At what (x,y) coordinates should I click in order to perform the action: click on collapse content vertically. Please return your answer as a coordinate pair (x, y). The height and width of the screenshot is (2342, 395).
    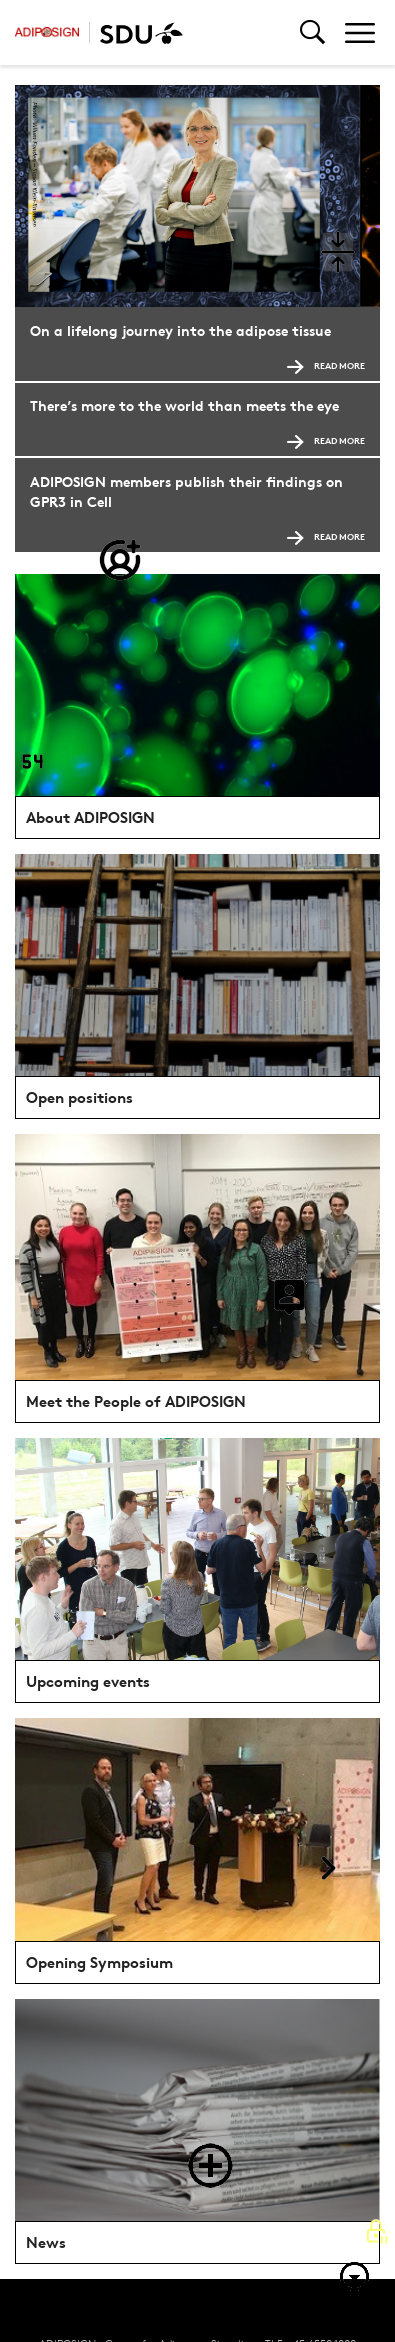
    Looking at the image, I should click on (338, 252).